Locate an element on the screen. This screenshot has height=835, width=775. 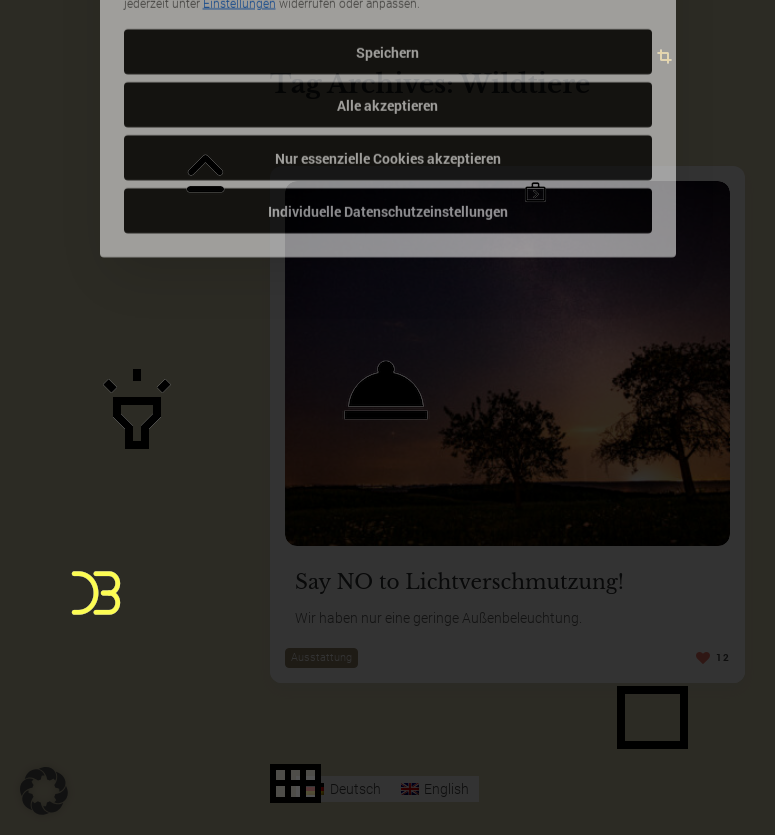
crop an image or photo is located at coordinates (664, 56).